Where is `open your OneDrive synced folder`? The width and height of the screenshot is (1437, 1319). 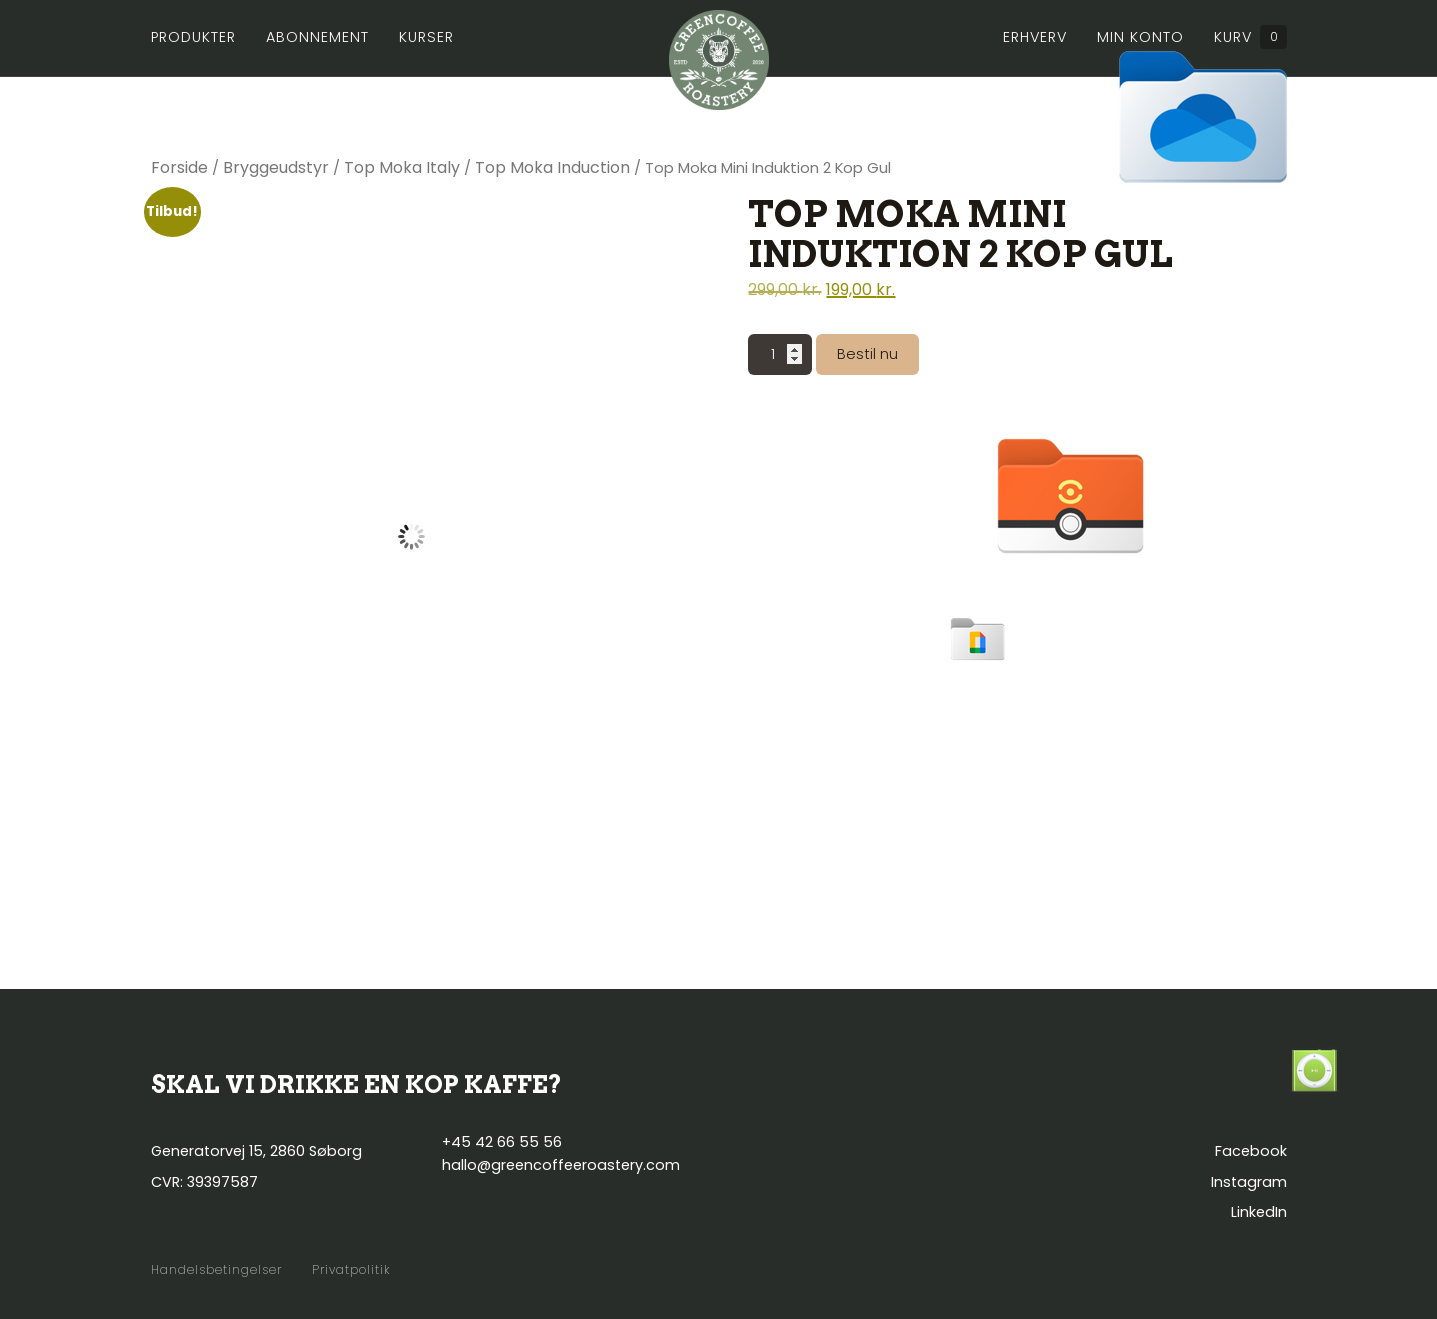 open your OneDrive synced folder is located at coordinates (1202, 121).